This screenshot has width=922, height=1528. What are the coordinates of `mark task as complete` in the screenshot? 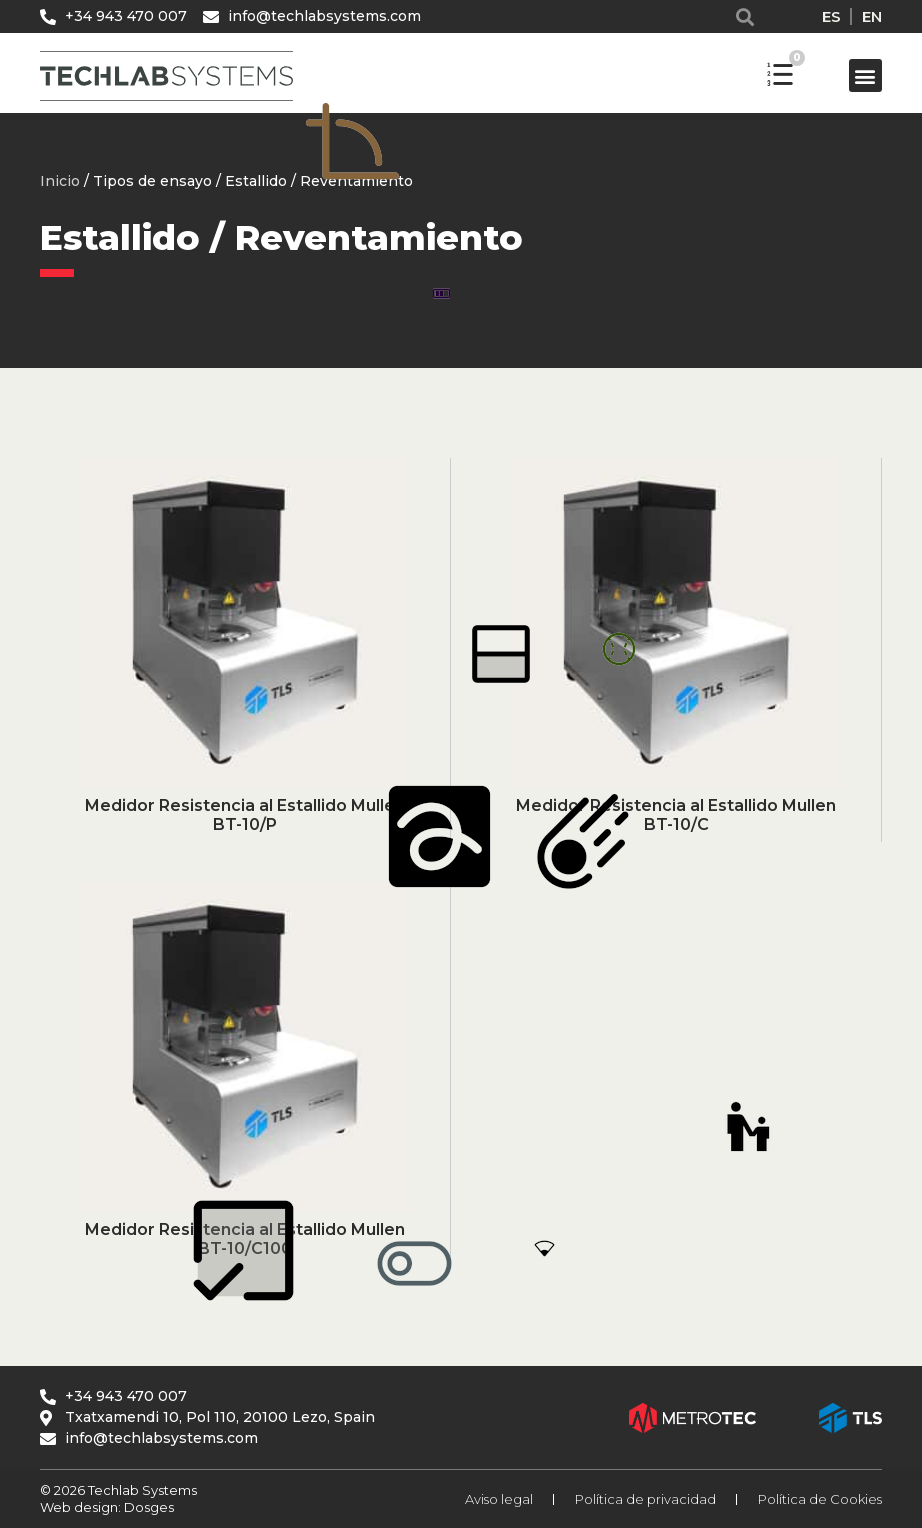 It's located at (243, 1250).